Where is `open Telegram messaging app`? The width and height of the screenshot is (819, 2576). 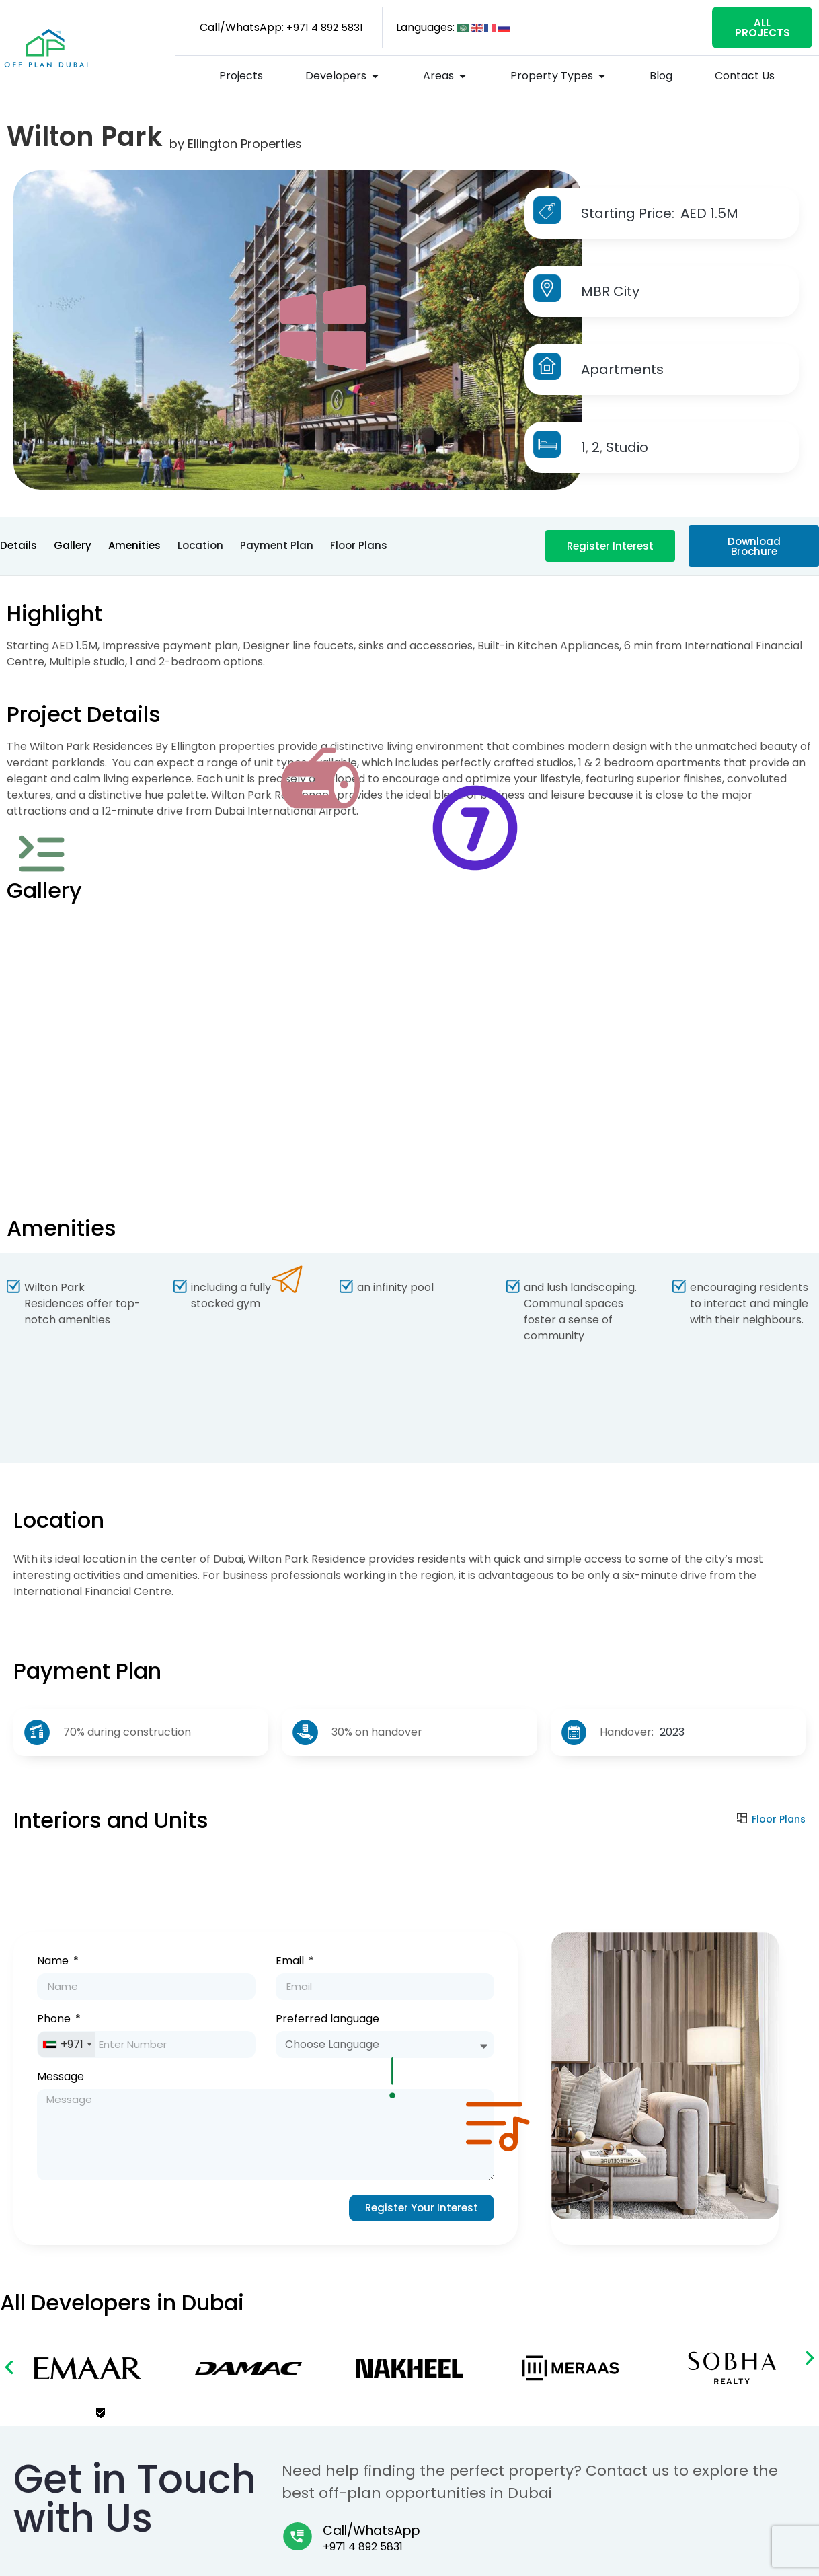
open Telegram messaging app is located at coordinates (288, 1280).